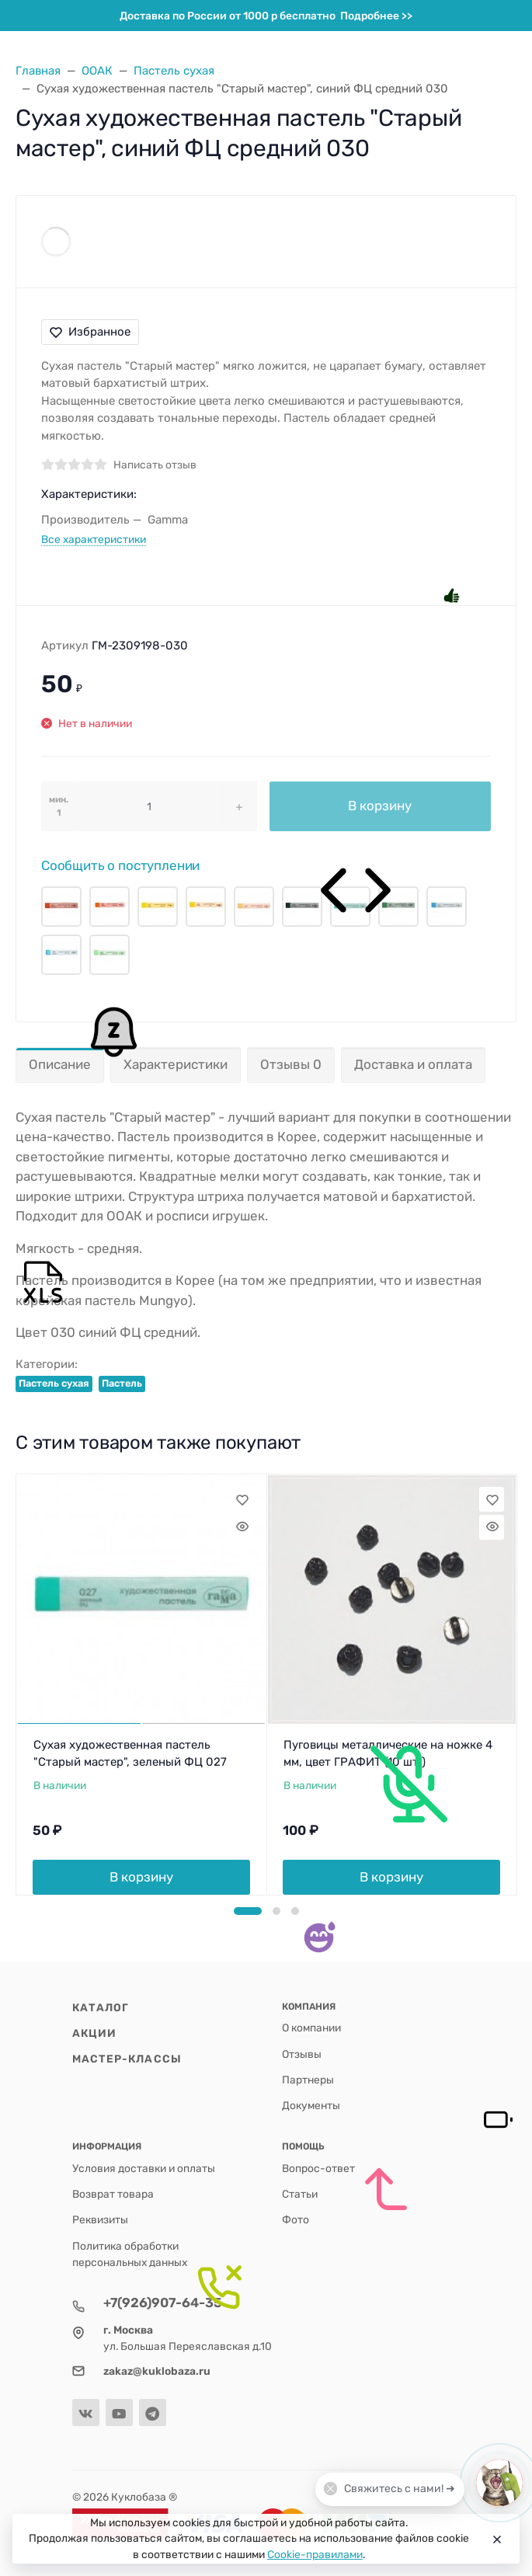 The width and height of the screenshot is (532, 2576). Describe the element at coordinates (218, 2288) in the screenshot. I see `indicates a missed phone call` at that location.